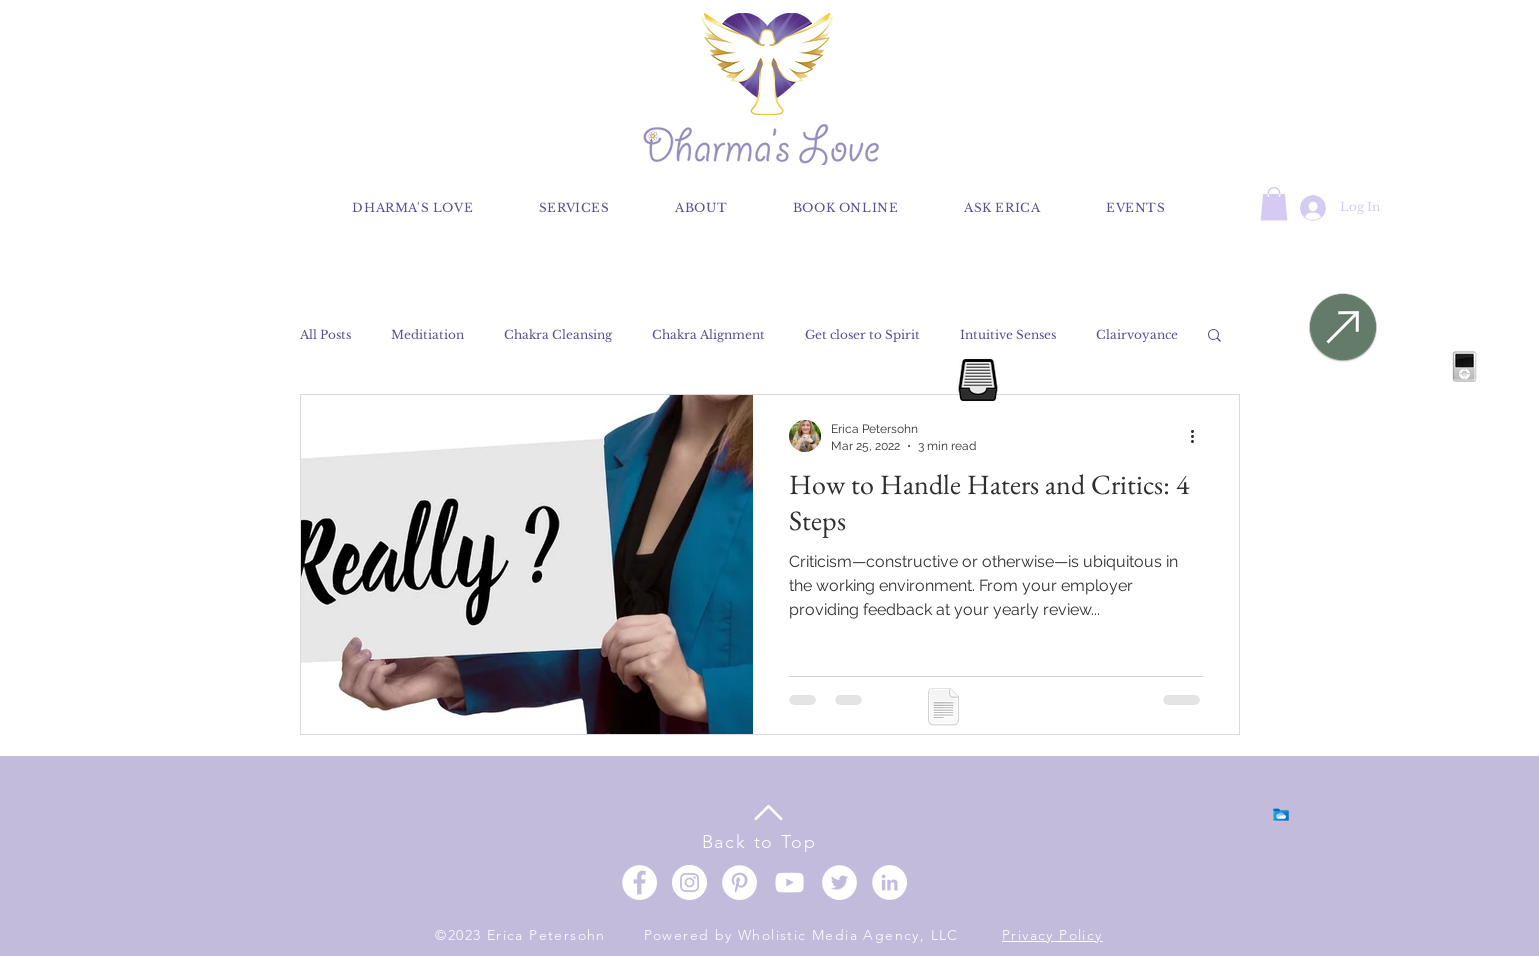 Image resolution: width=1539 pixels, height=956 pixels. I want to click on open OneDrive synced folder, so click(1281, 815).